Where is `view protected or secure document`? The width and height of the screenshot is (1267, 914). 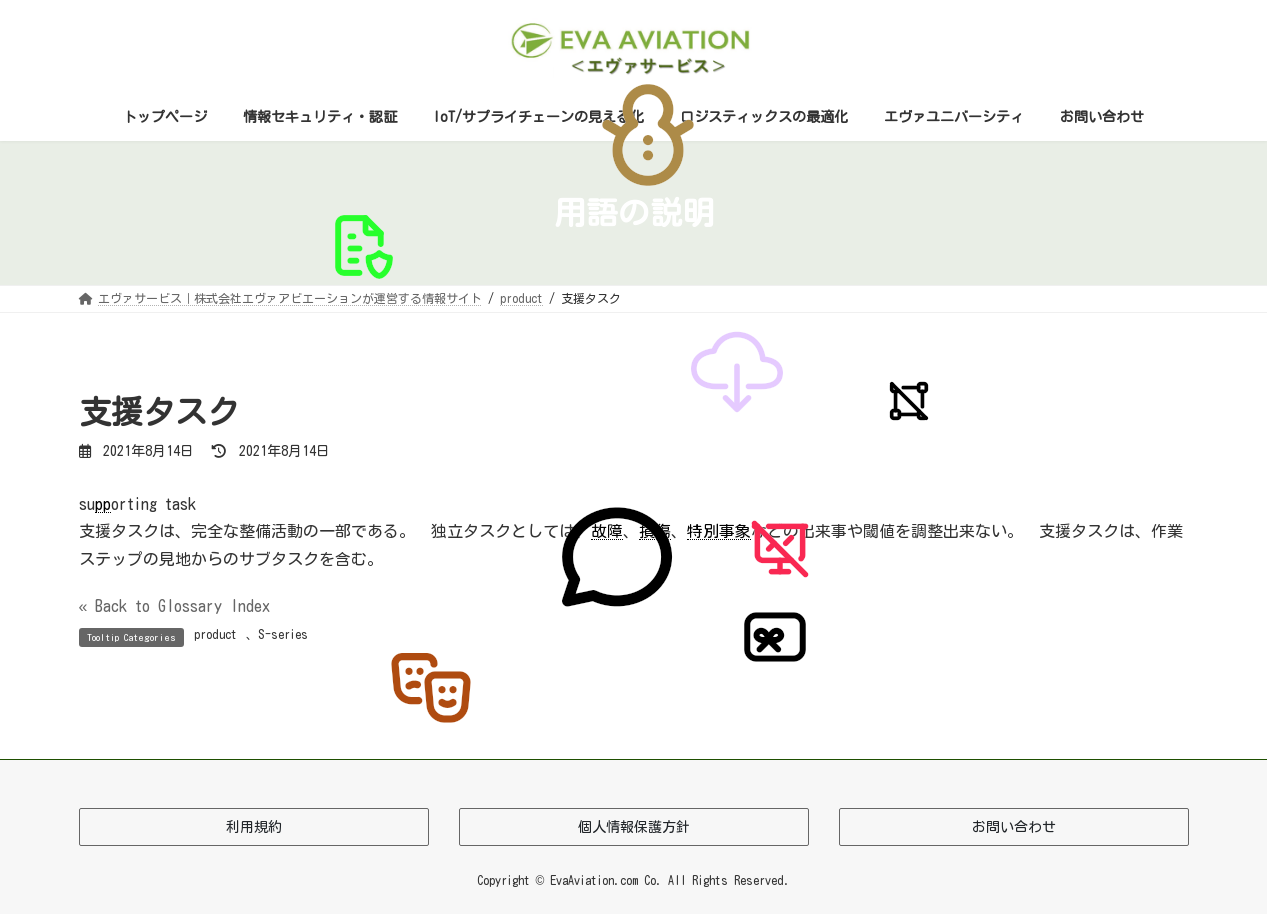 view protected or secure document is located at coordinates (362, 245).